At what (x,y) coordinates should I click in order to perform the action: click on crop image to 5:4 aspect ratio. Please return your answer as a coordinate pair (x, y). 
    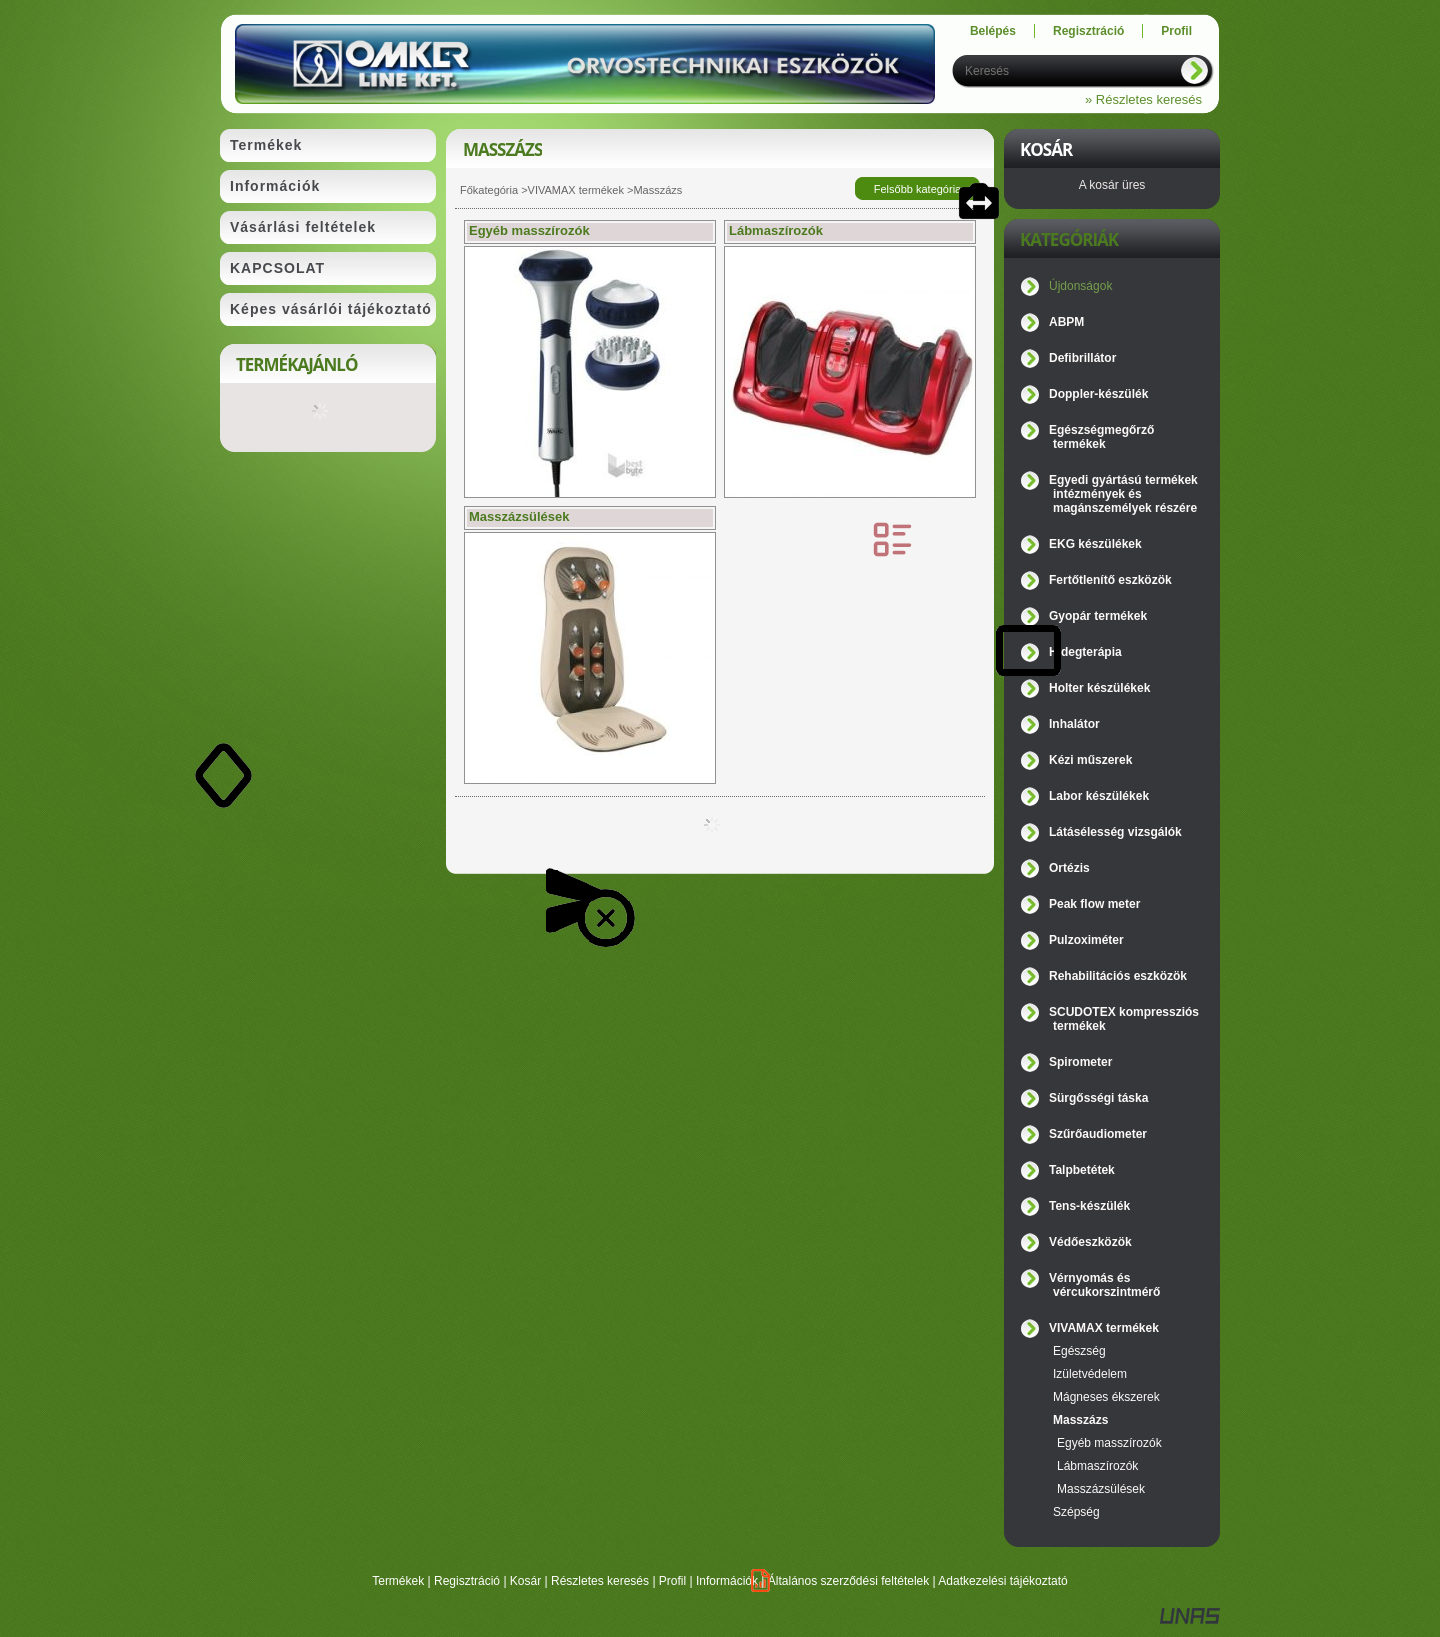
    Looking at the image, I should click on (1028, 650).